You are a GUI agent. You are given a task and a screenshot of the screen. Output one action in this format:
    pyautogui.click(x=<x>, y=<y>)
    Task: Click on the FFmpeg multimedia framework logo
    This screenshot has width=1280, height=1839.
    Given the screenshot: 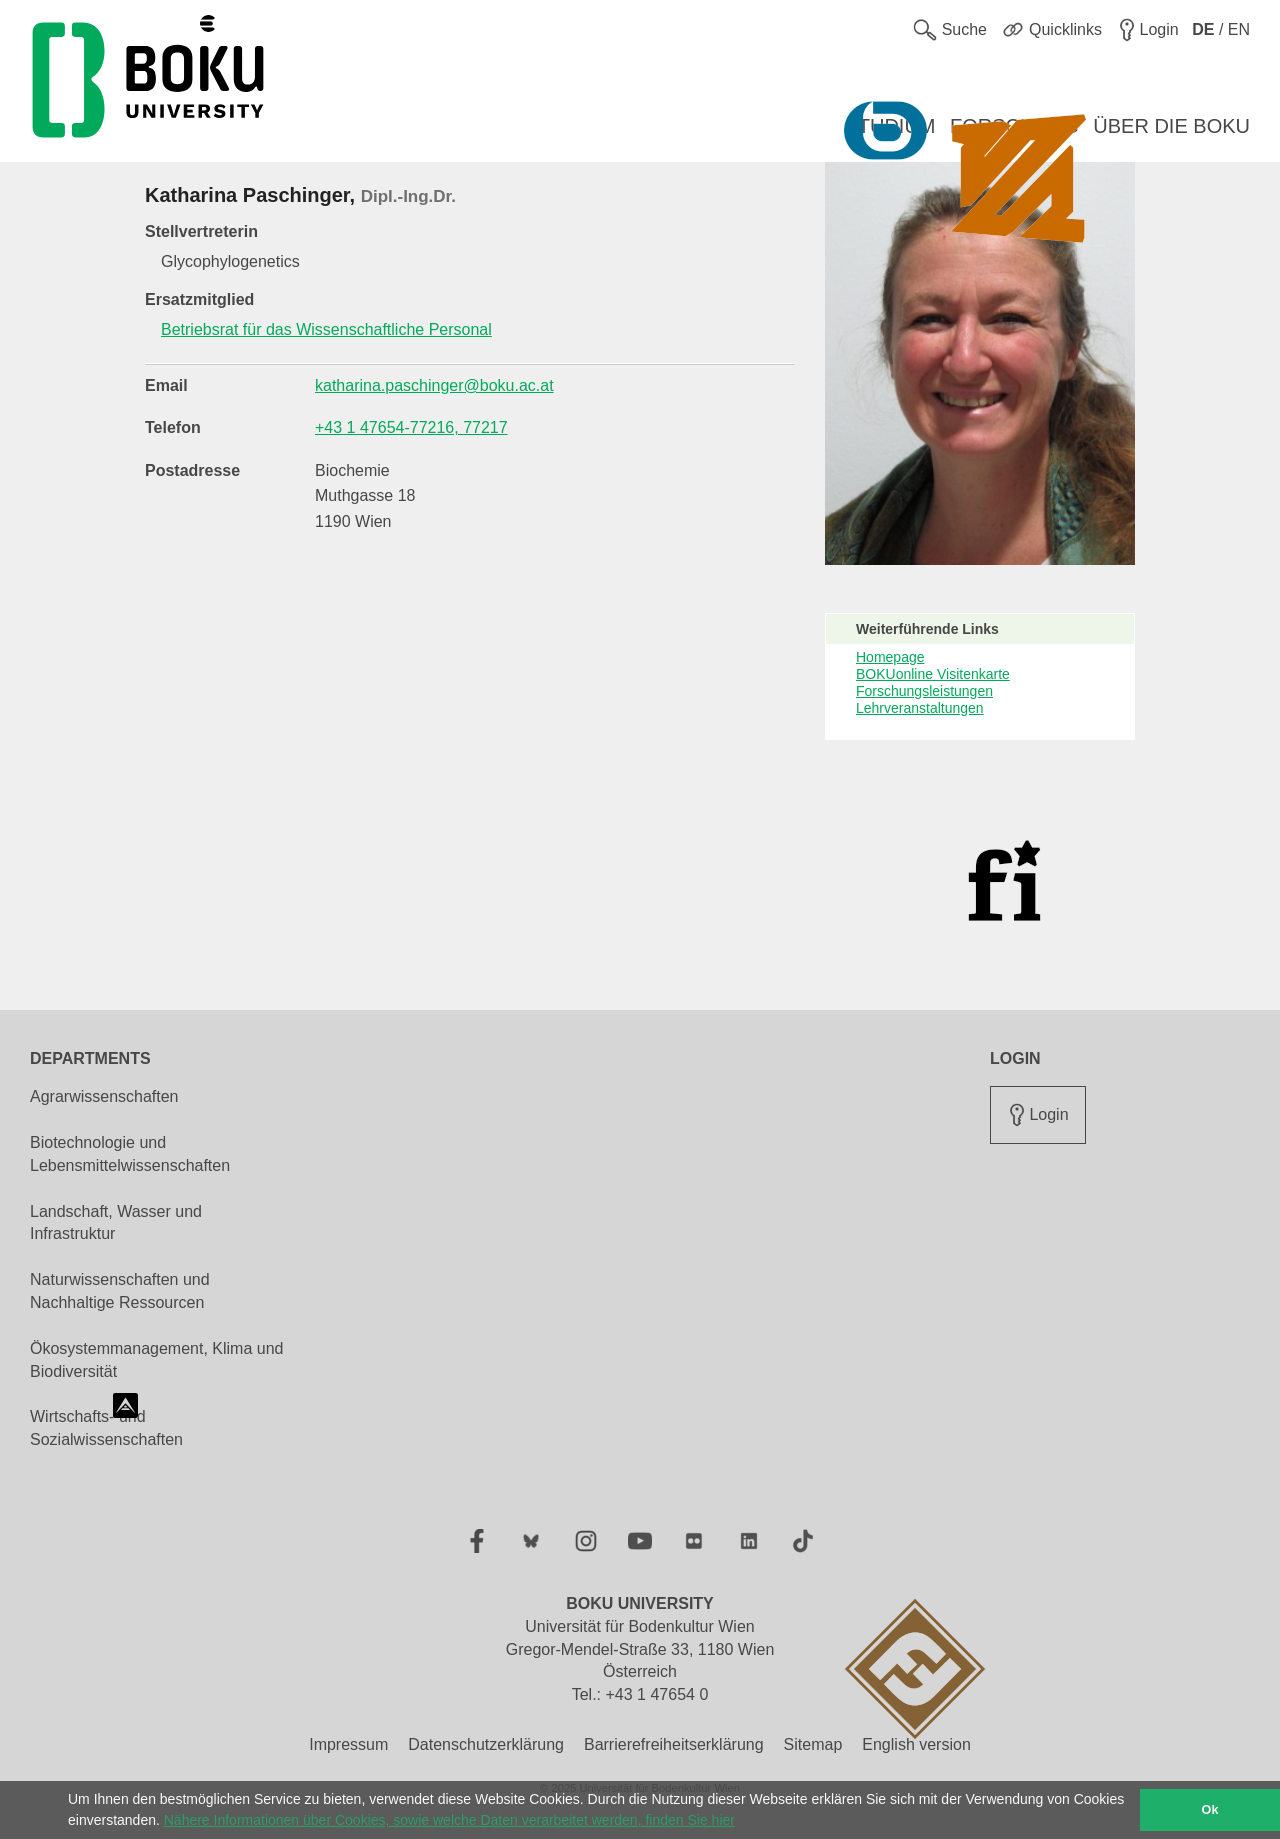 What is the action you would take?
    pyautogui.click(x=1018, y=178)
    